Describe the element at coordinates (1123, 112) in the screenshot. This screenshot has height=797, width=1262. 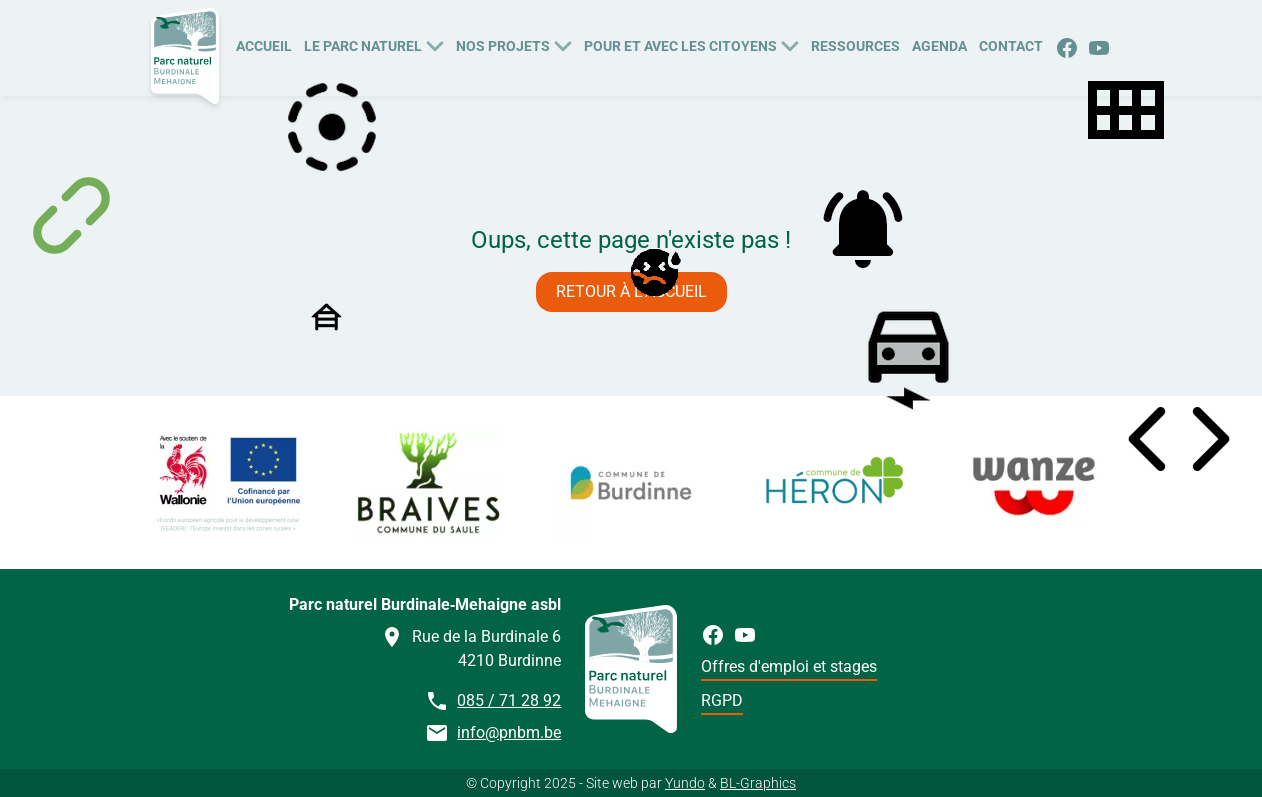
I see `switch to grid view` at that location.